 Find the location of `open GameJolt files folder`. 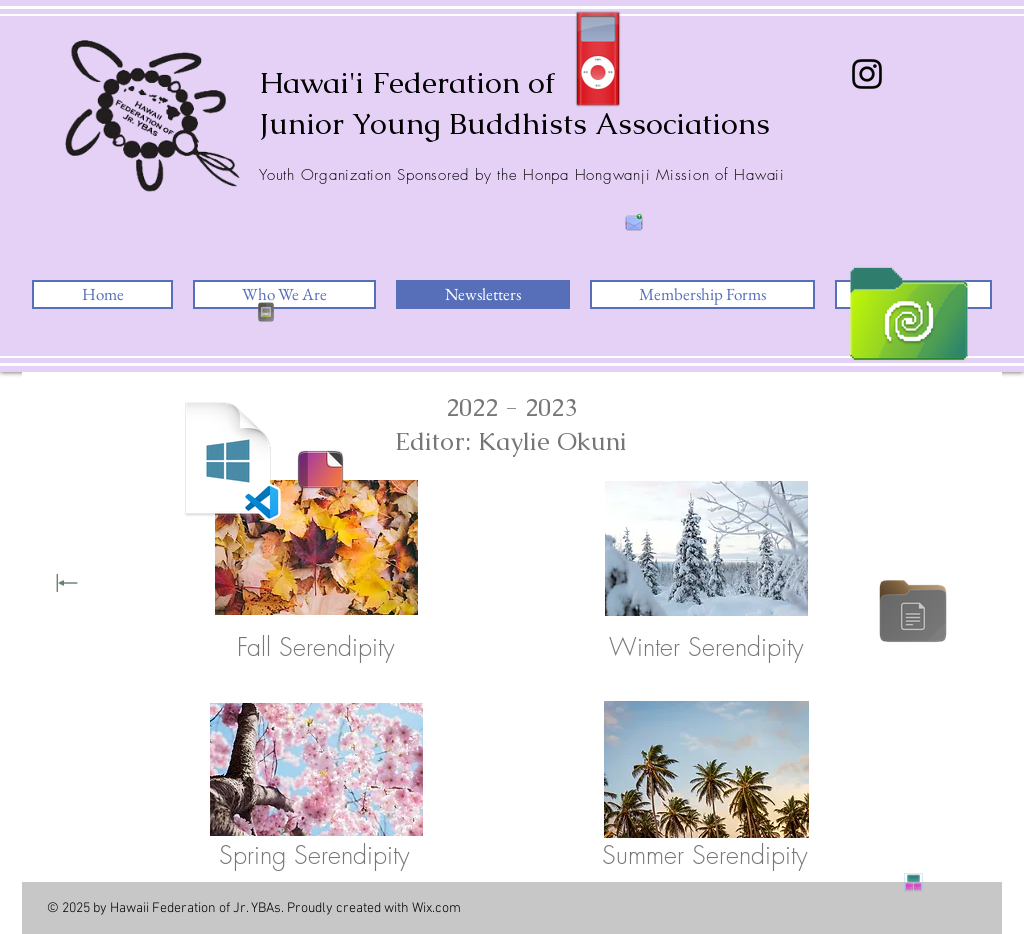

open GameJolt files folder is located at coordinates (909, 317).